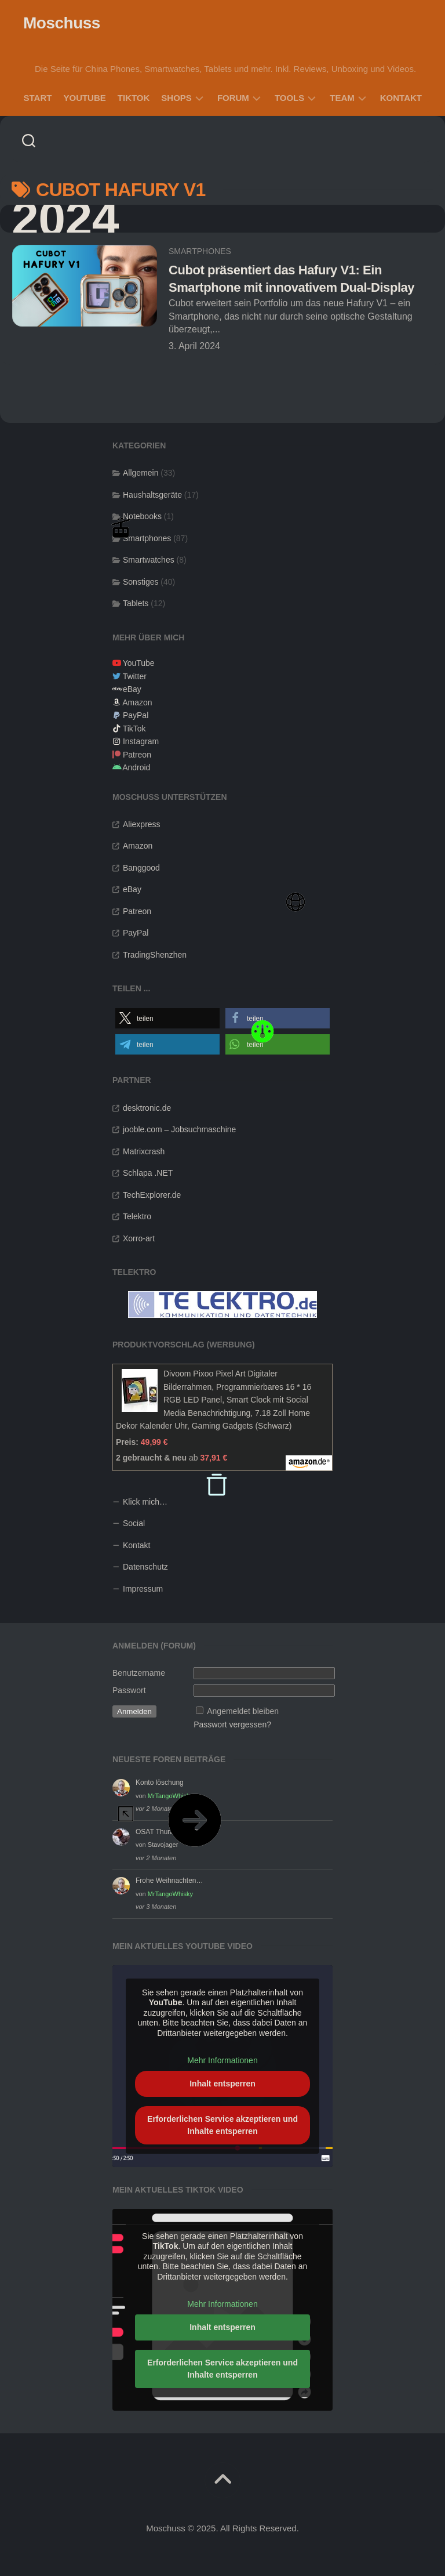  What do you see at coordinates (262, 1031) in the screenshot?
I see `view performance or speed metrics` at bounding box center [262, 1031].